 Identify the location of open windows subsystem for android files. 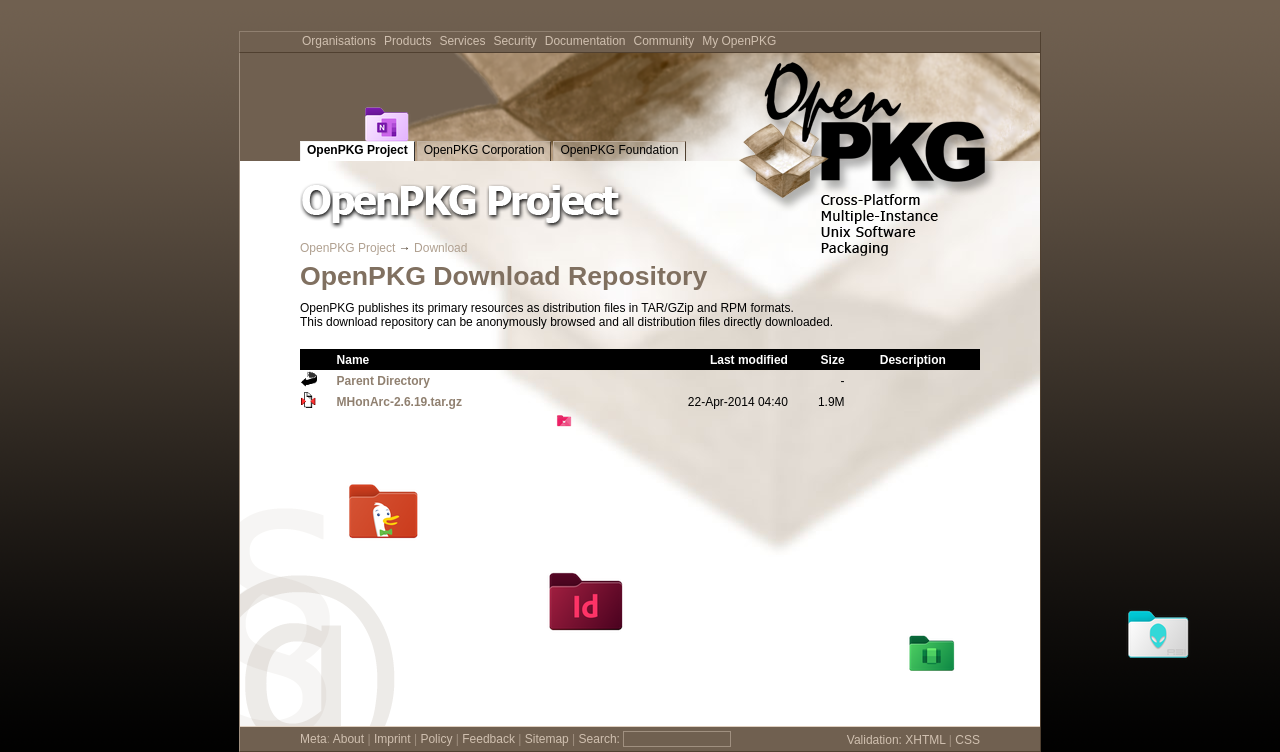
(931, 654).